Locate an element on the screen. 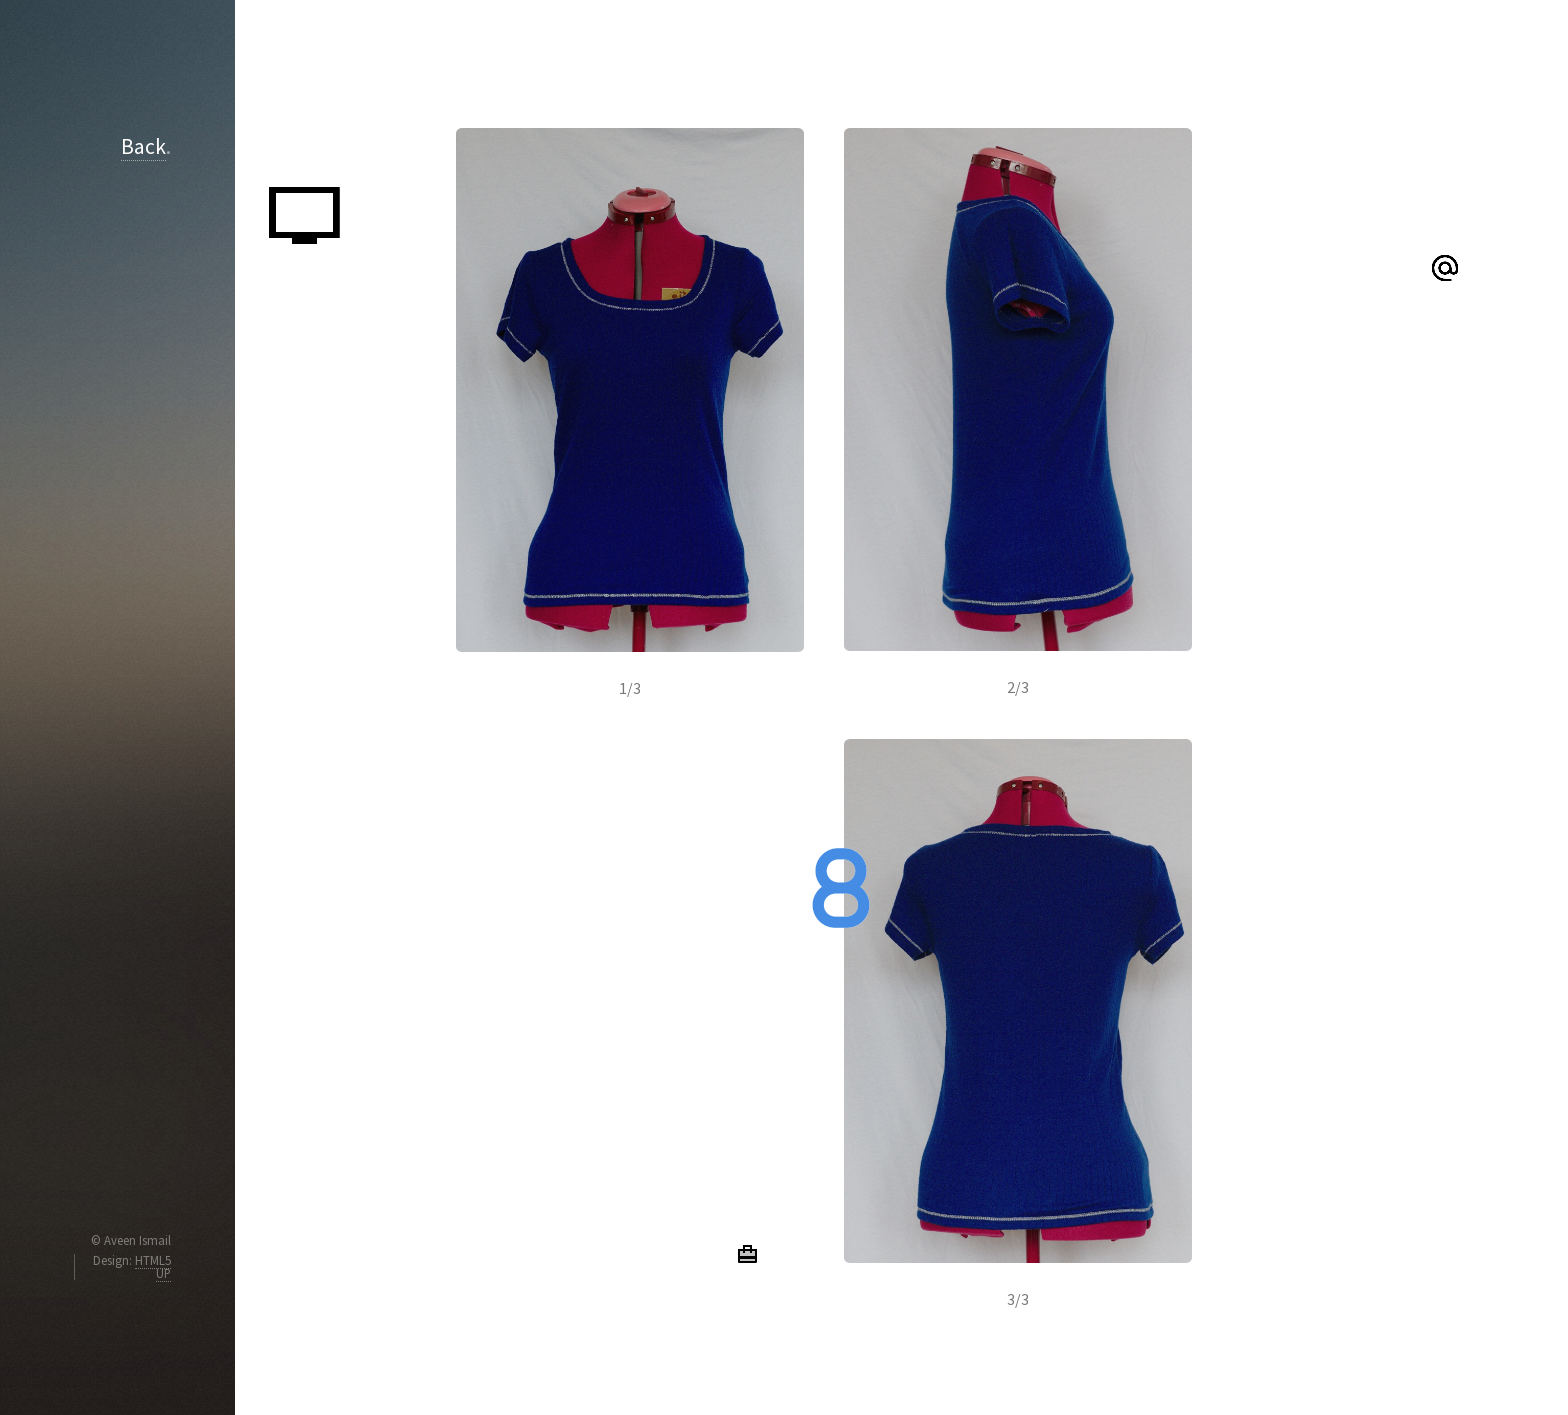 Image resolution: width=1568 pixels, height=1415 pixels. access personal video content is located at coordinates (304, 215).